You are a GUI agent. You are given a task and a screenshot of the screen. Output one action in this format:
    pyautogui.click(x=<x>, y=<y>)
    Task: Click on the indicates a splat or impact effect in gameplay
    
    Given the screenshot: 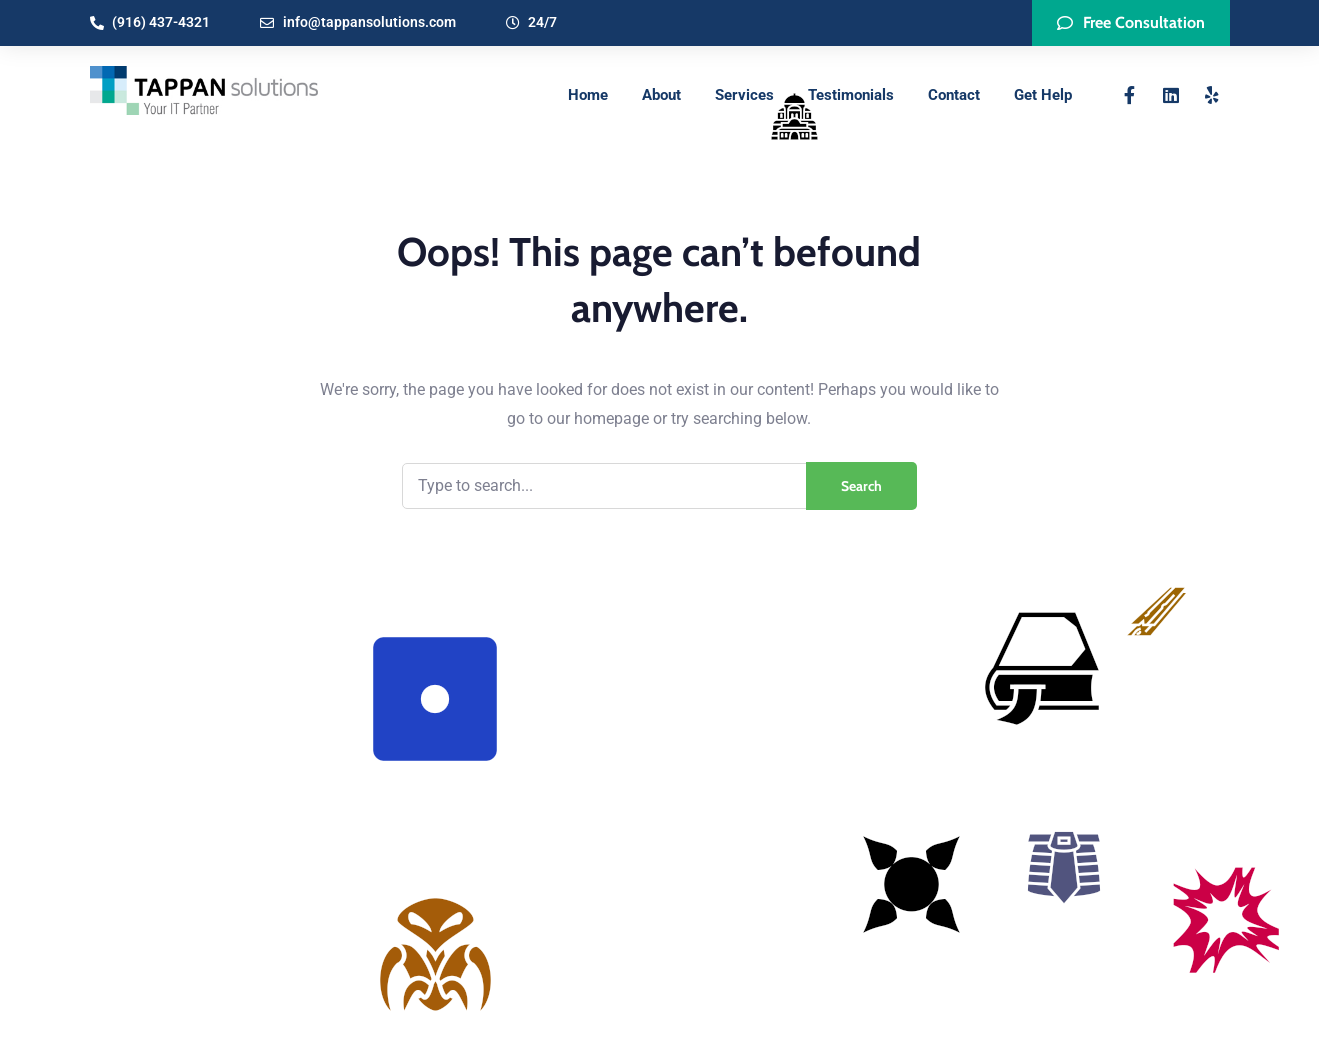 What is the action you would take?
    pyautogui.click(x=1226, y=920)
    